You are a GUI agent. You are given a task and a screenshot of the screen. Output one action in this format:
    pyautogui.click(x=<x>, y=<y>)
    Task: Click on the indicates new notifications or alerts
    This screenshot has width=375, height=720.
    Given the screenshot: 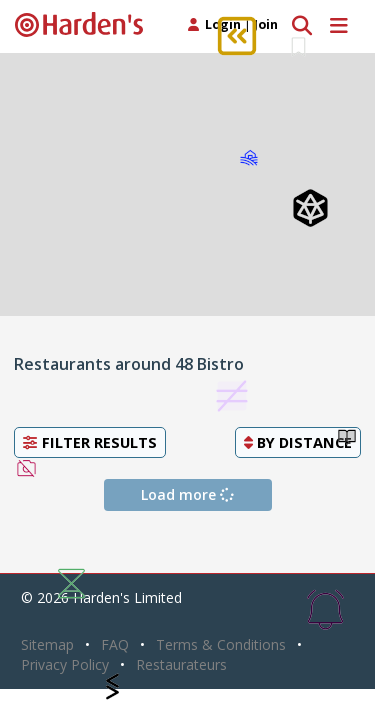 What is the action you would take?
    pyautogui.click(x=325, y=610)
    